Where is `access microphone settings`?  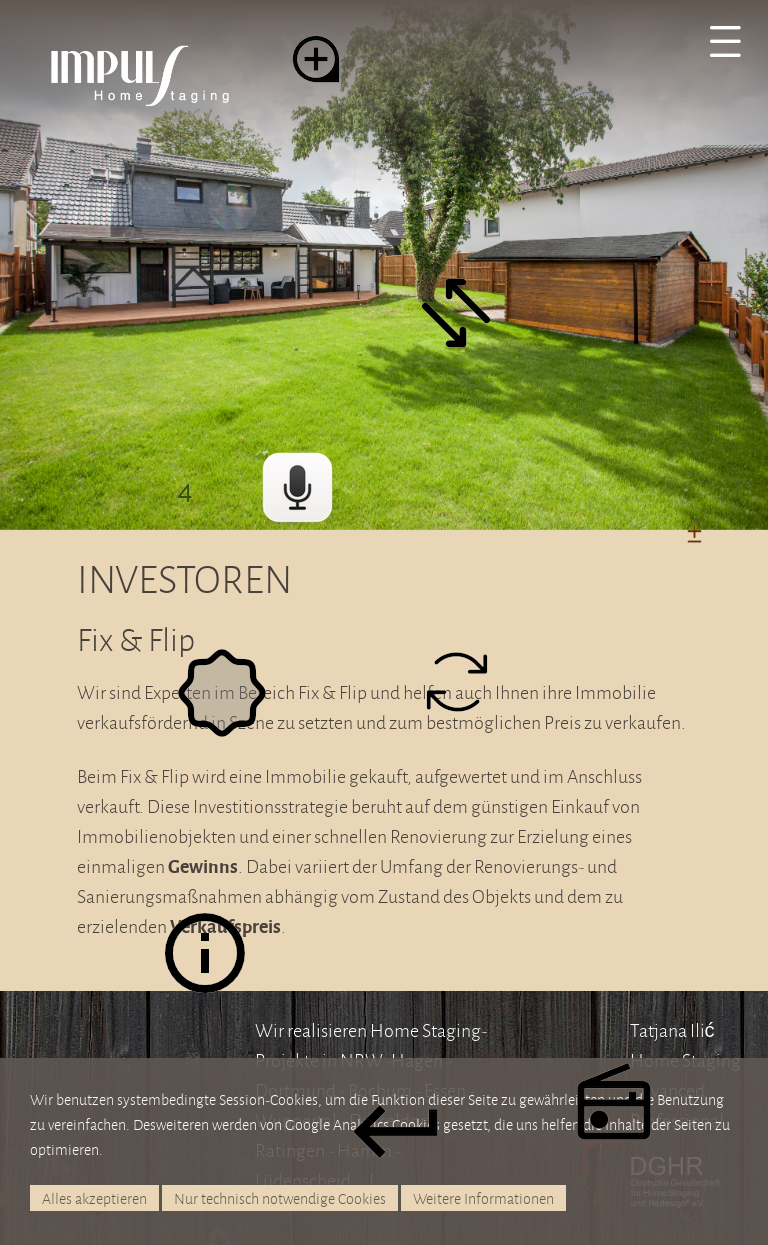
access microphone settings is located at coordinates (297, 487).